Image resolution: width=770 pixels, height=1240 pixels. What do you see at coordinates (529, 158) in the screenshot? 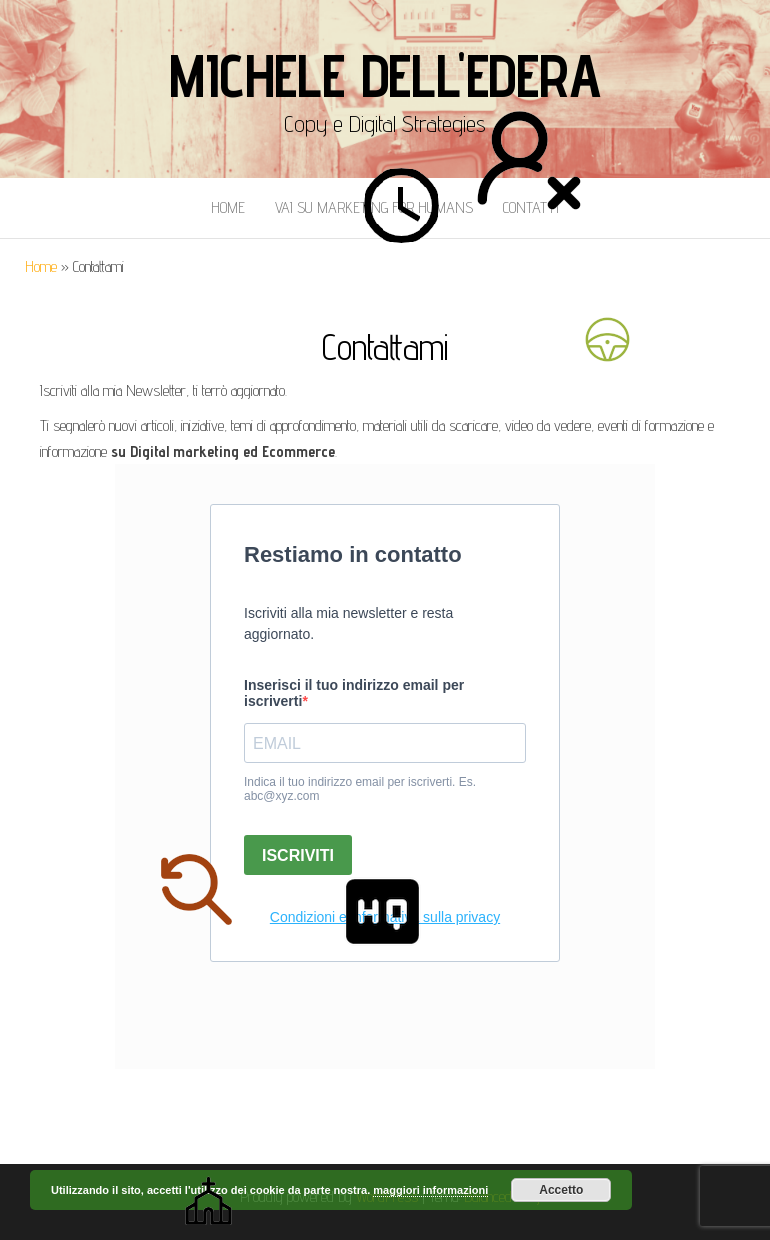
I see `remove a user or contact` at bounding box center [529, 158].